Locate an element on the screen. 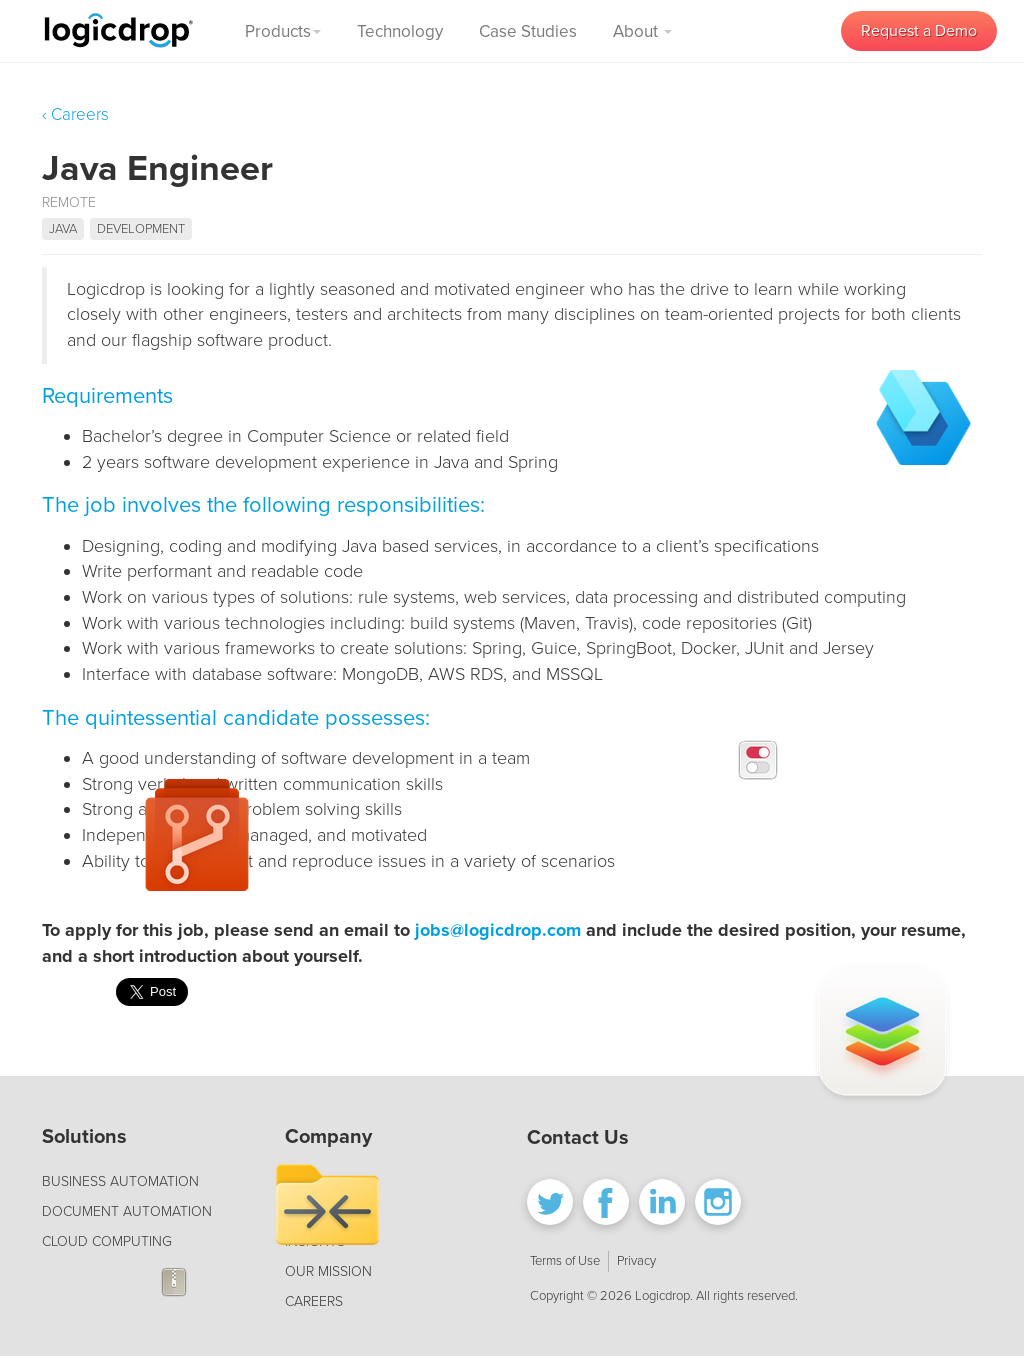 This screenshot has width=1024, height=1356. open onlyoffice document suite is located at coordinates (882, 1031).